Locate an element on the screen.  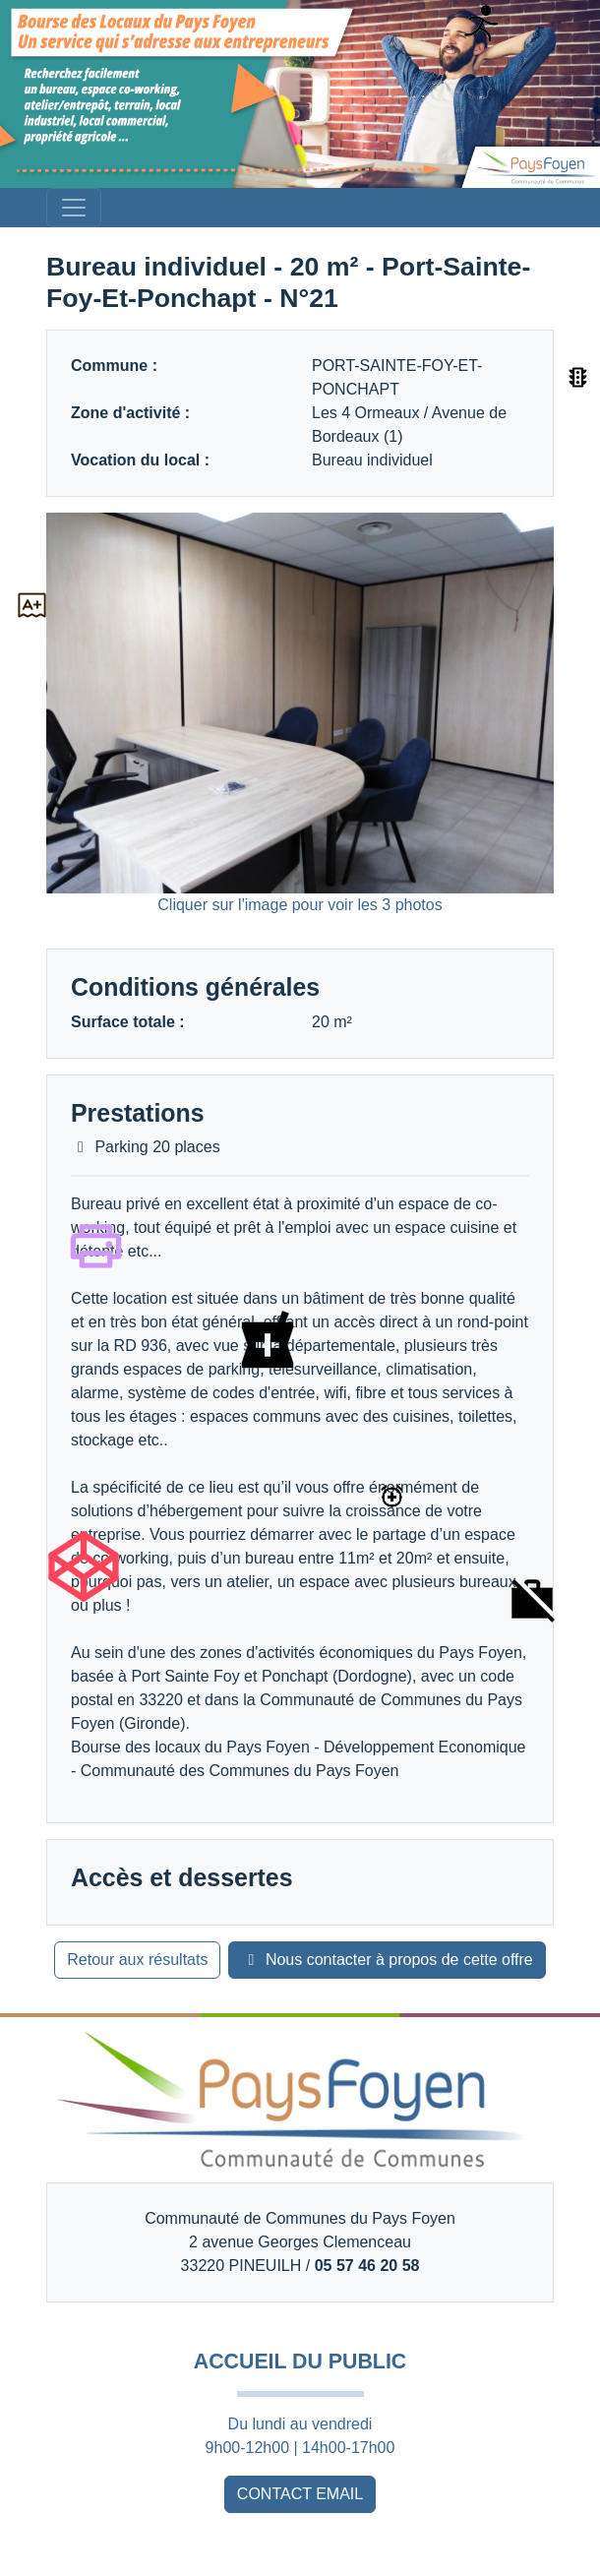
view exam or test results is located at coordinates (31, 604).